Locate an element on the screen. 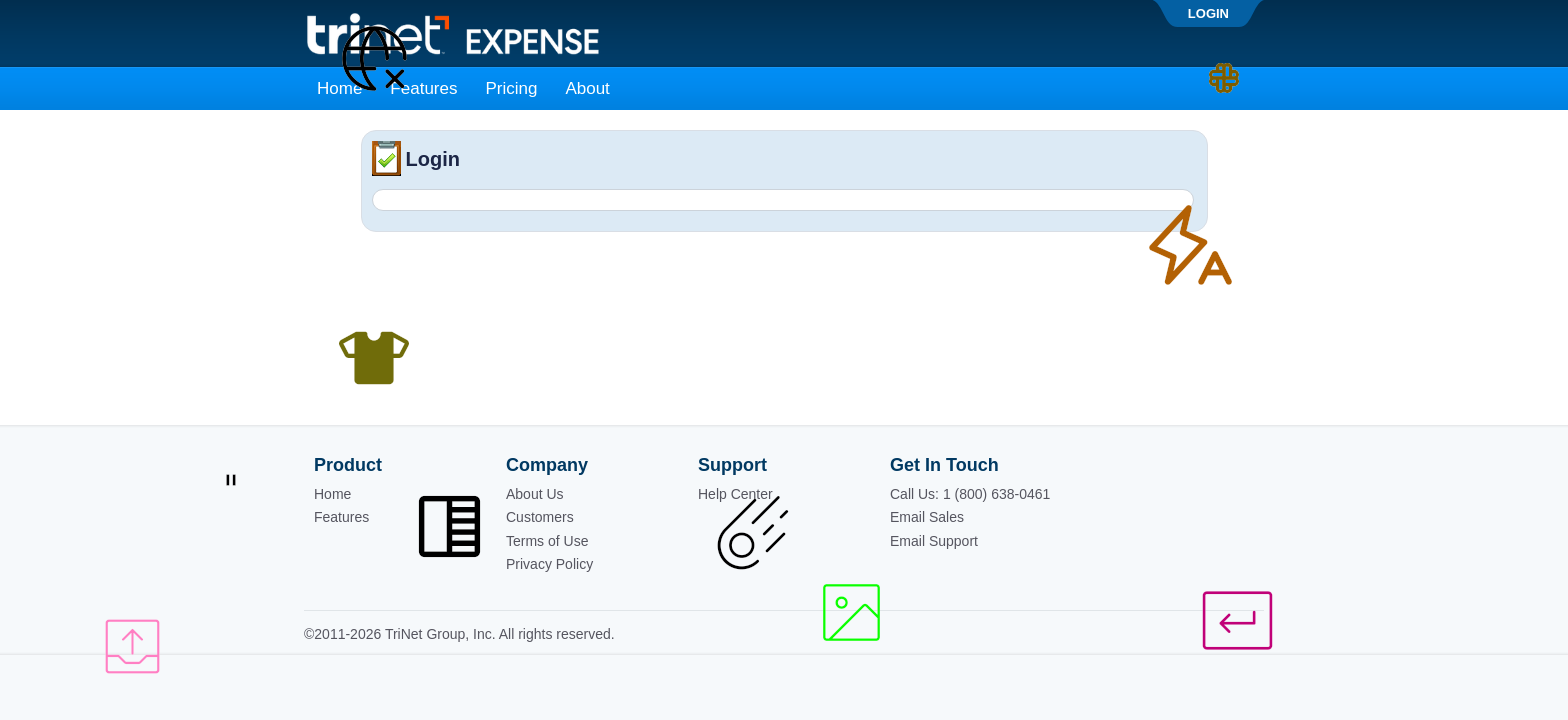  press enter or return key is located at coordinates (1237, 620).